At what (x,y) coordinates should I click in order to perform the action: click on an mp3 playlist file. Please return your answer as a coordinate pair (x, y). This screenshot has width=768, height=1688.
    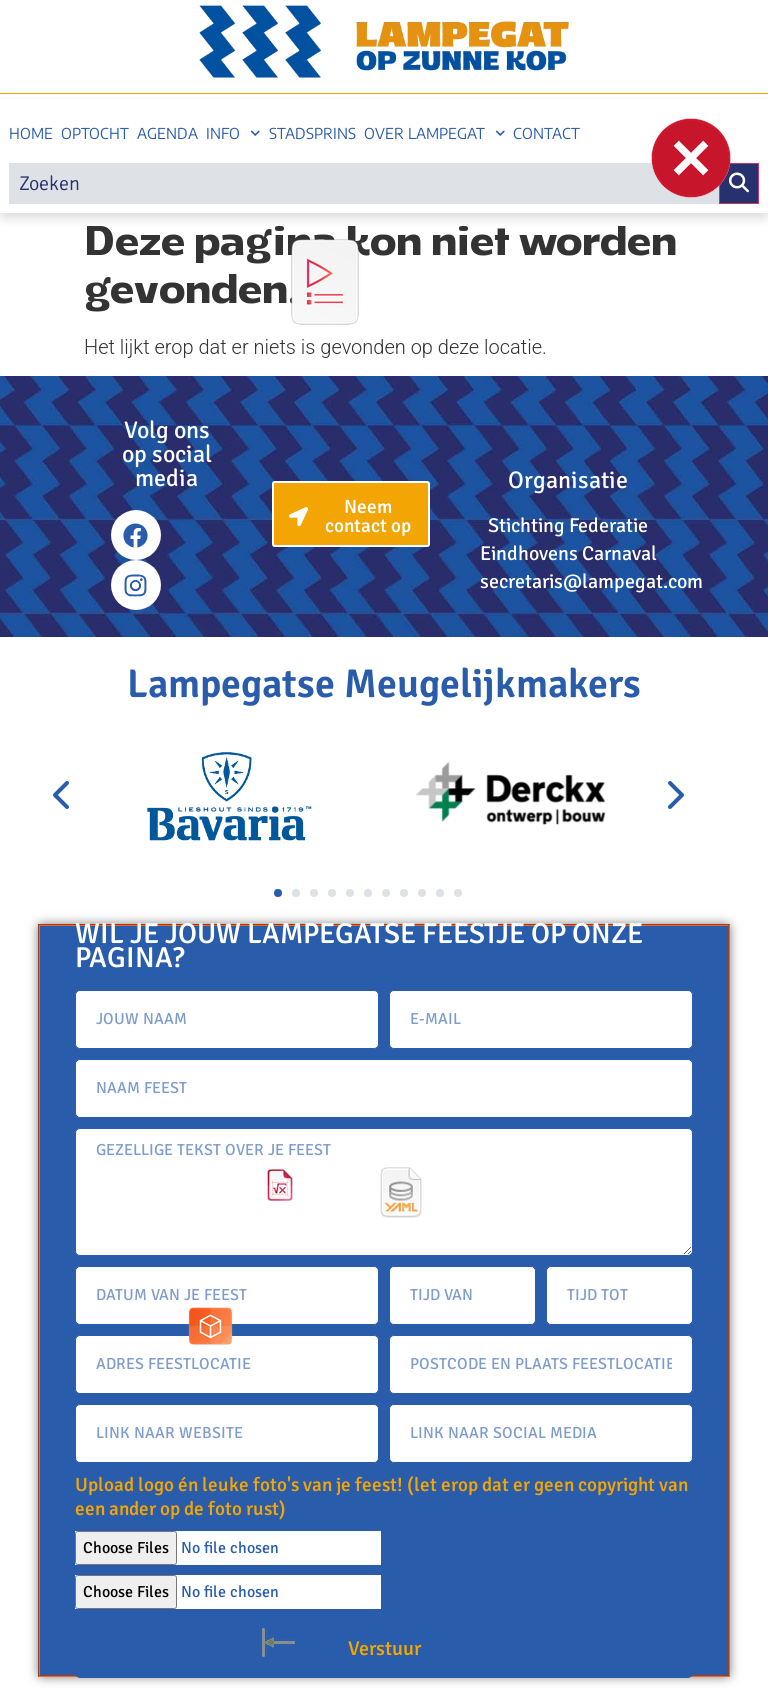
    Looking at the image, I should click on (325, 282).